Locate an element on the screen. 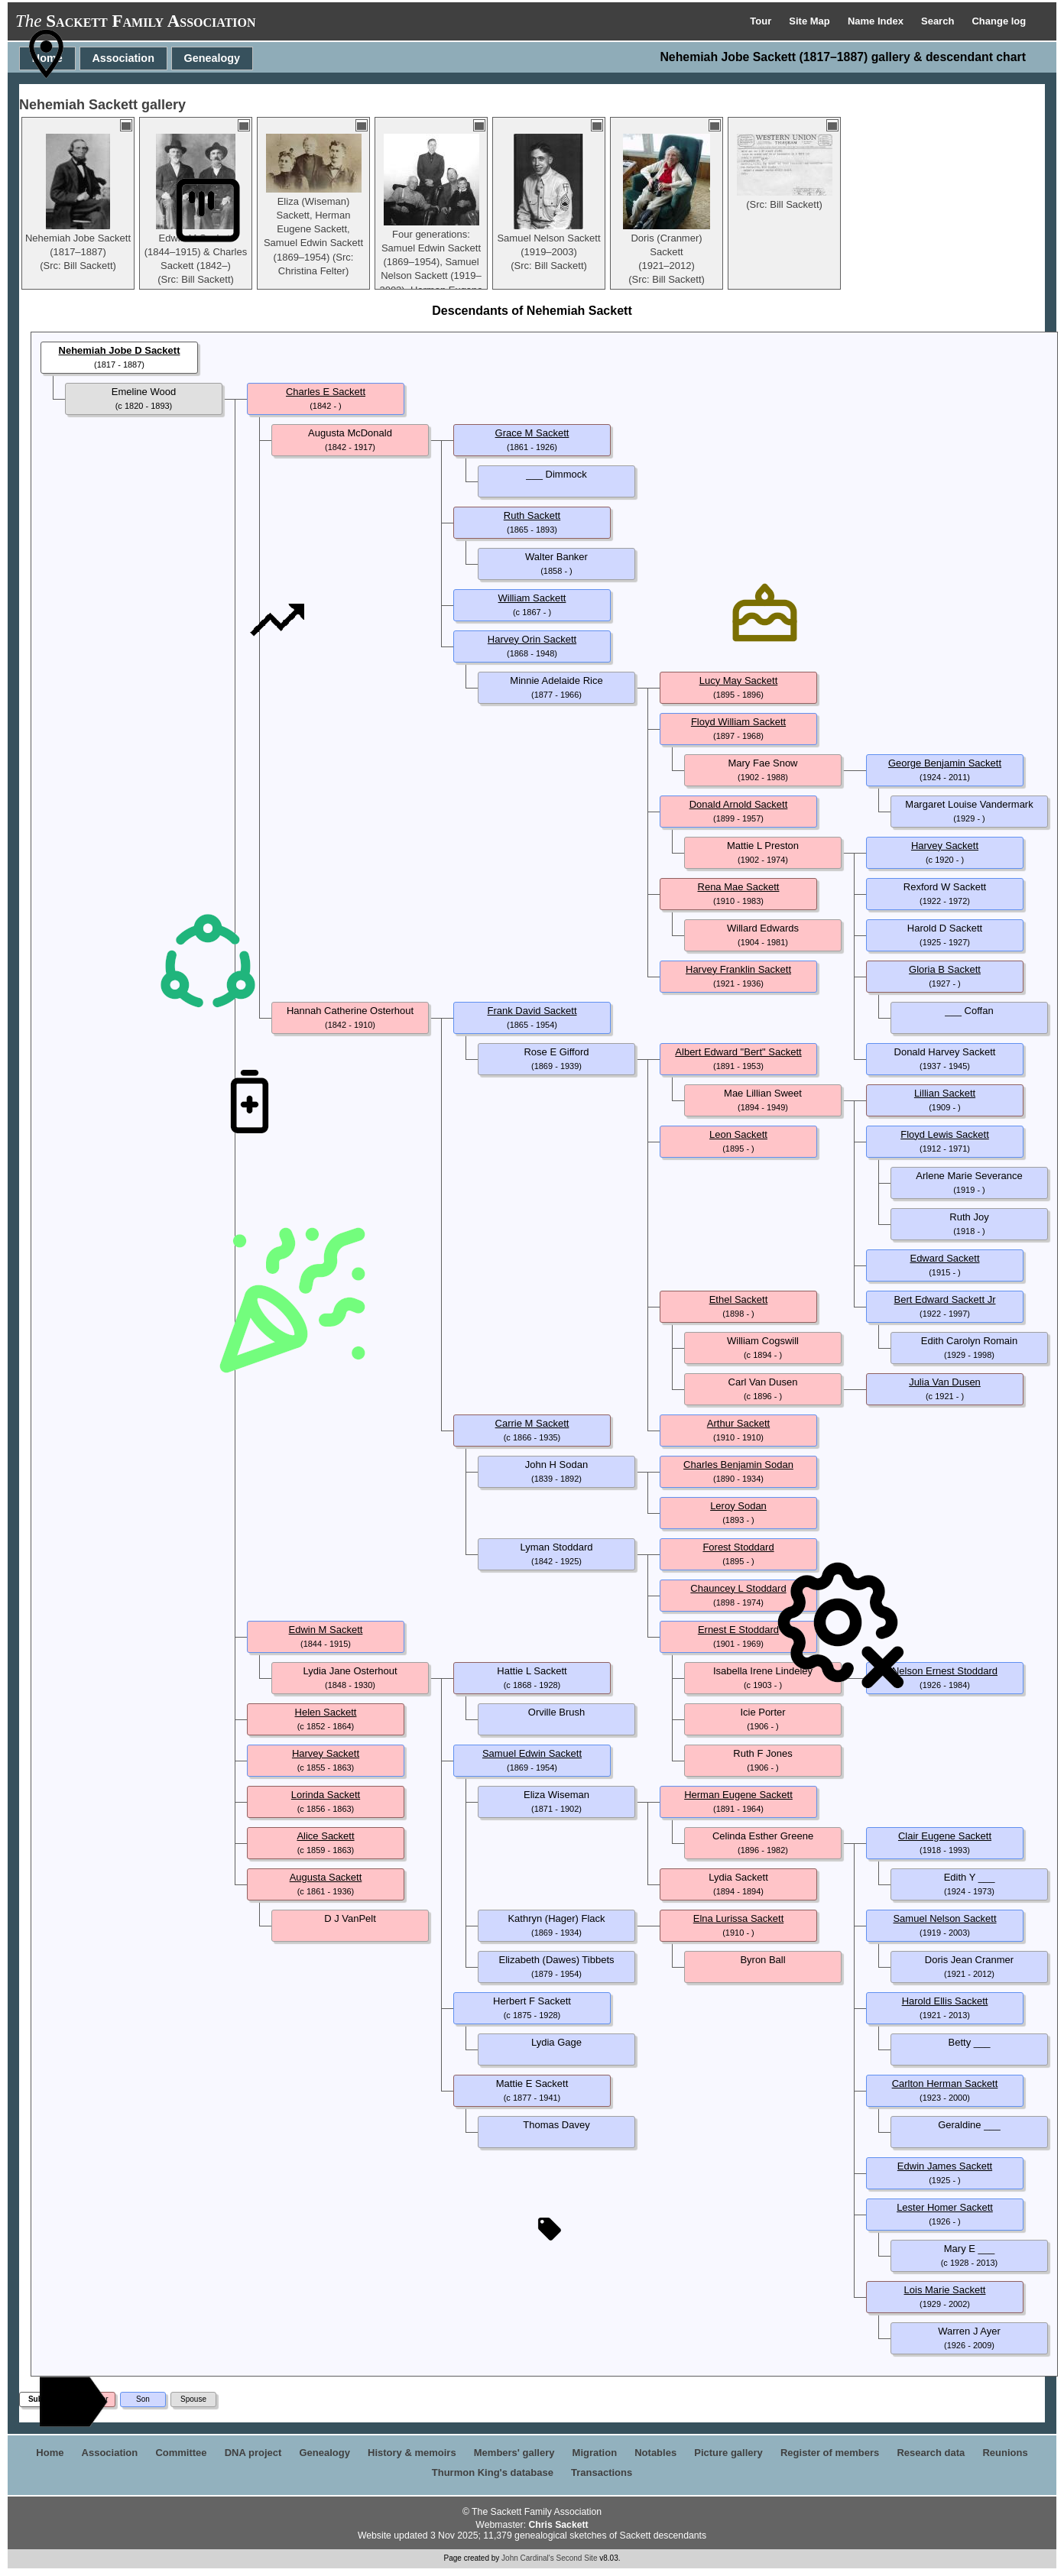 Image resolution: width=1064 pixels, height=2576 pixels. view current location on map is located at coordinates (46, 53).